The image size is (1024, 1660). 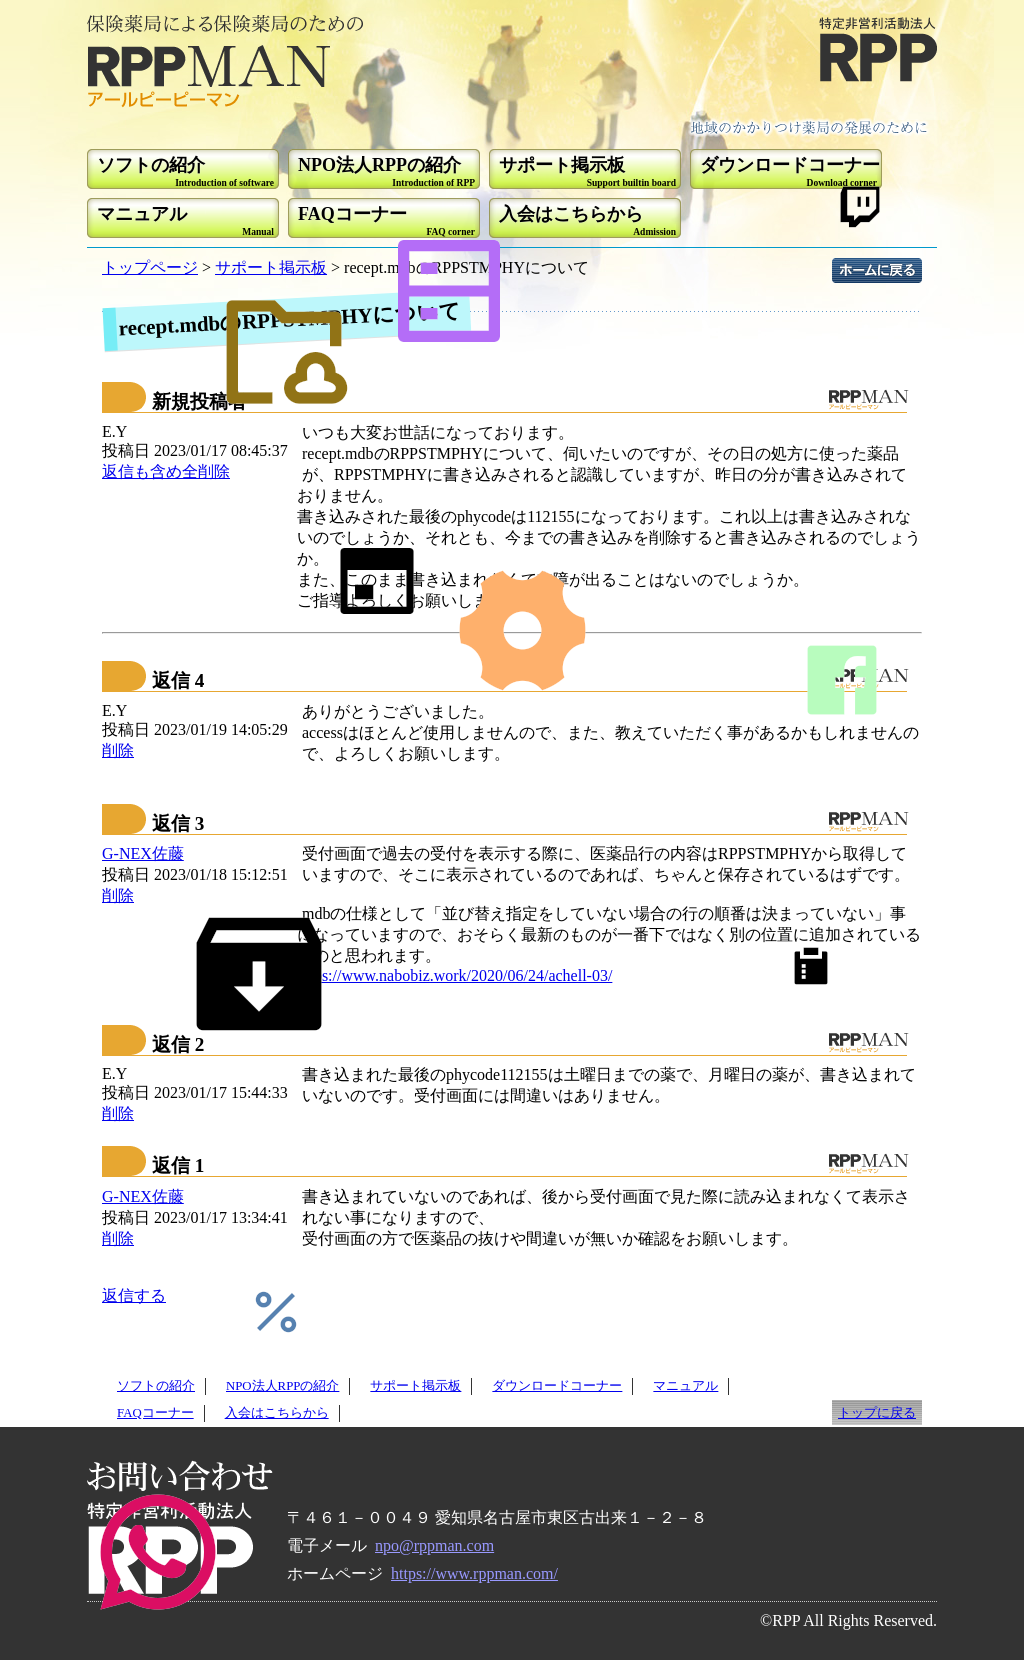 What do you see at coordinates (276, 1312) in the screenshot?
I see `view discount or promotional offer` at bounding box center [276, 1312].